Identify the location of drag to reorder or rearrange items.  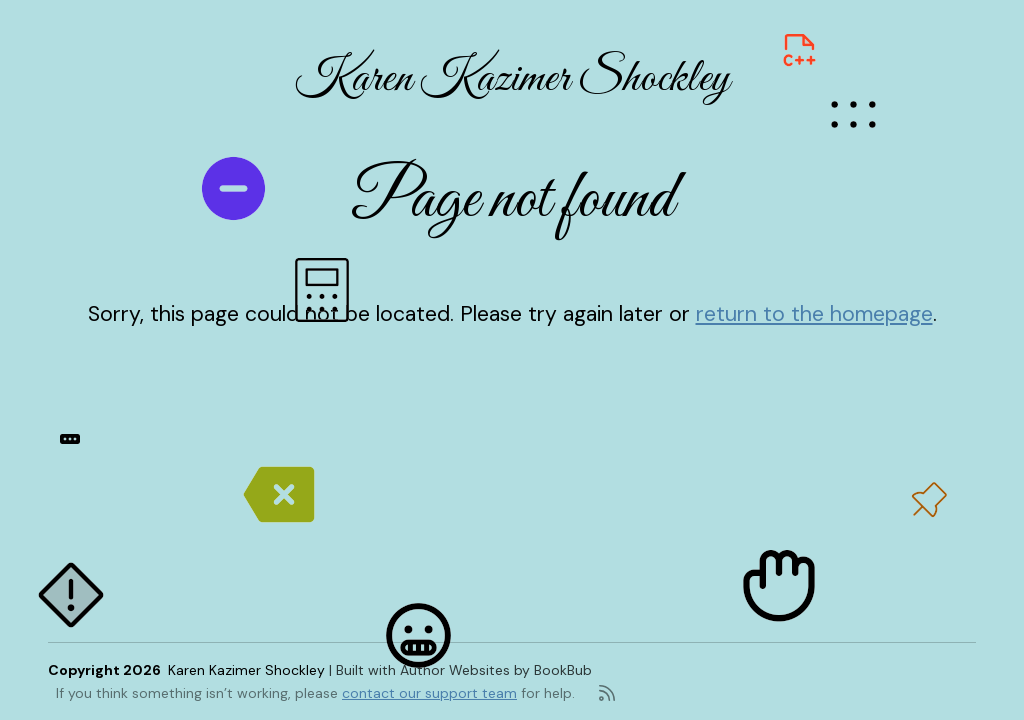
(853, 114).